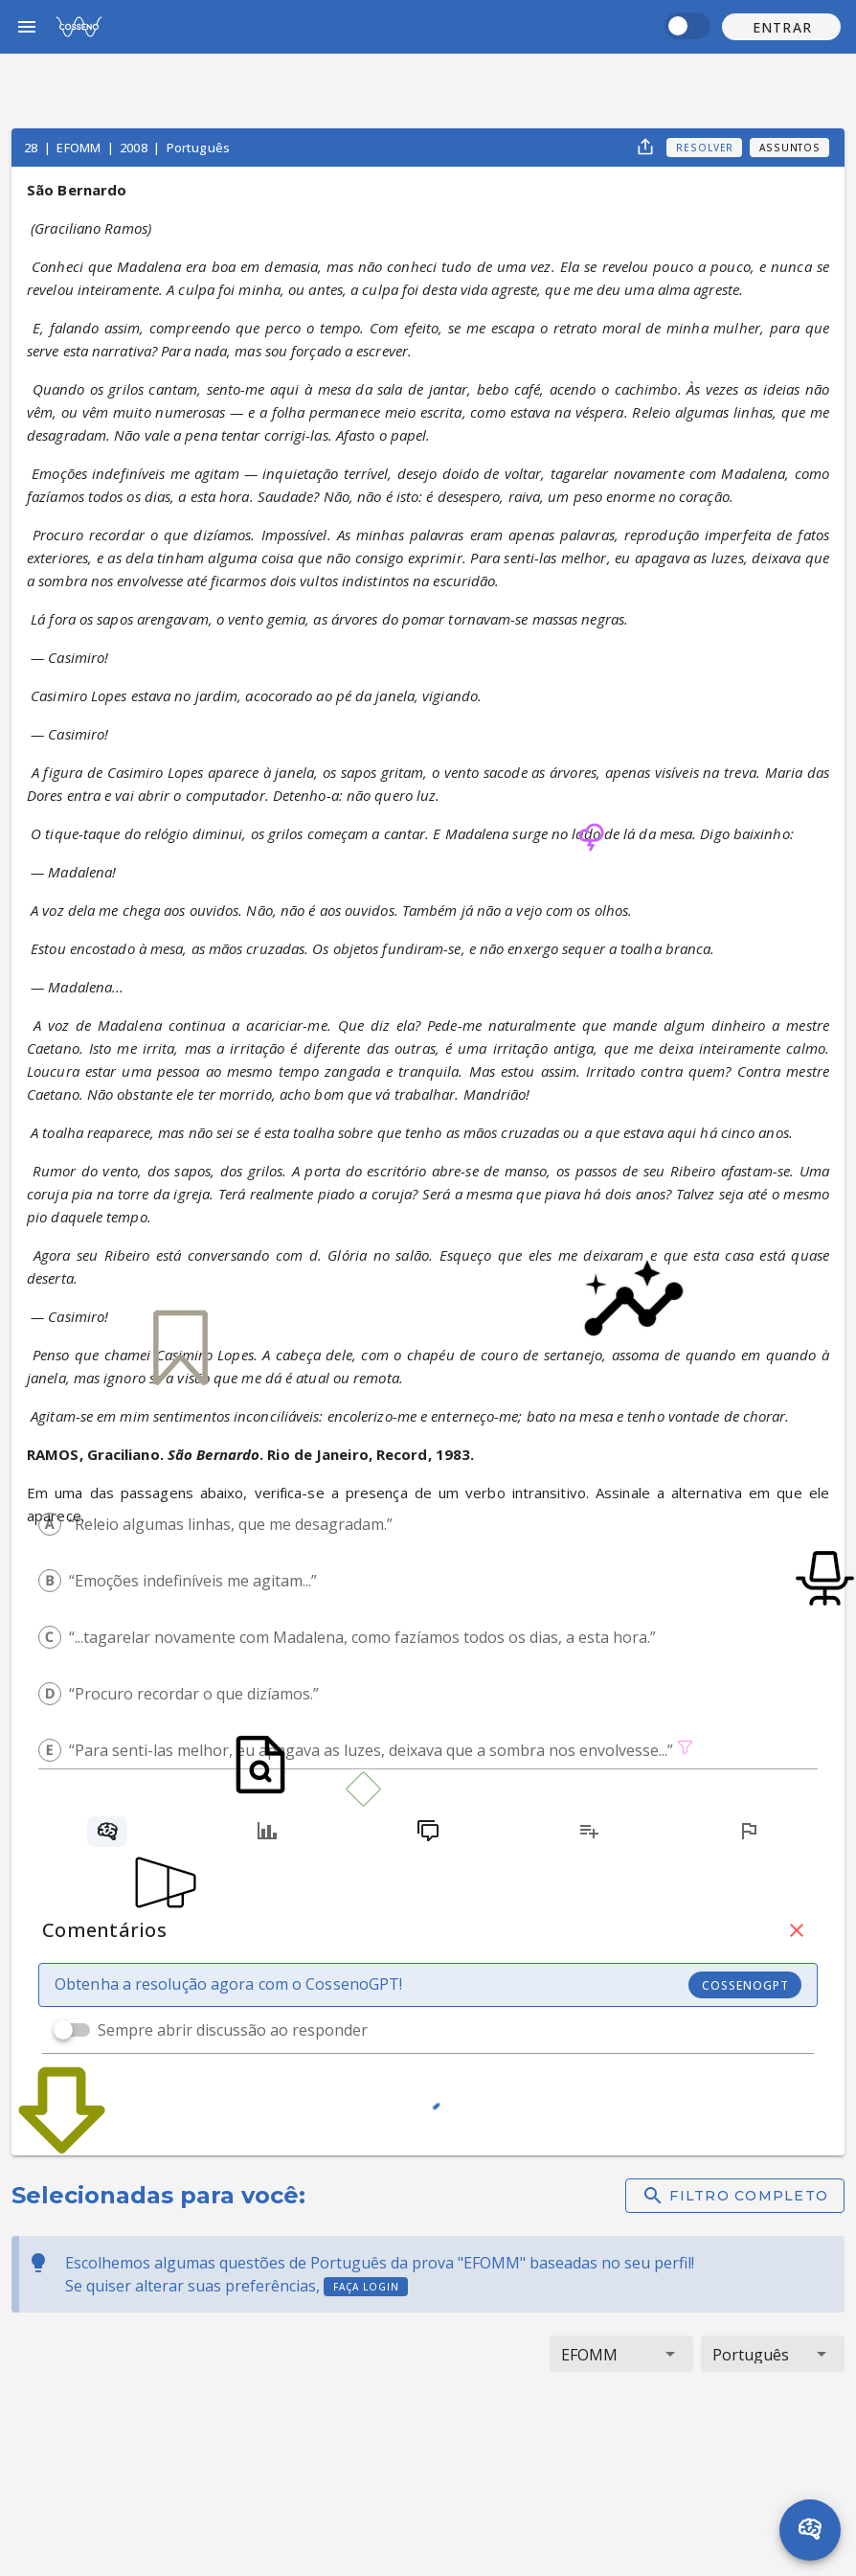 This screenshot has height=2576, width=856. What do you see at coordinates (163, 1884) in the screenshot?
I see `make an announcement` at bounding box center [163, 1884].